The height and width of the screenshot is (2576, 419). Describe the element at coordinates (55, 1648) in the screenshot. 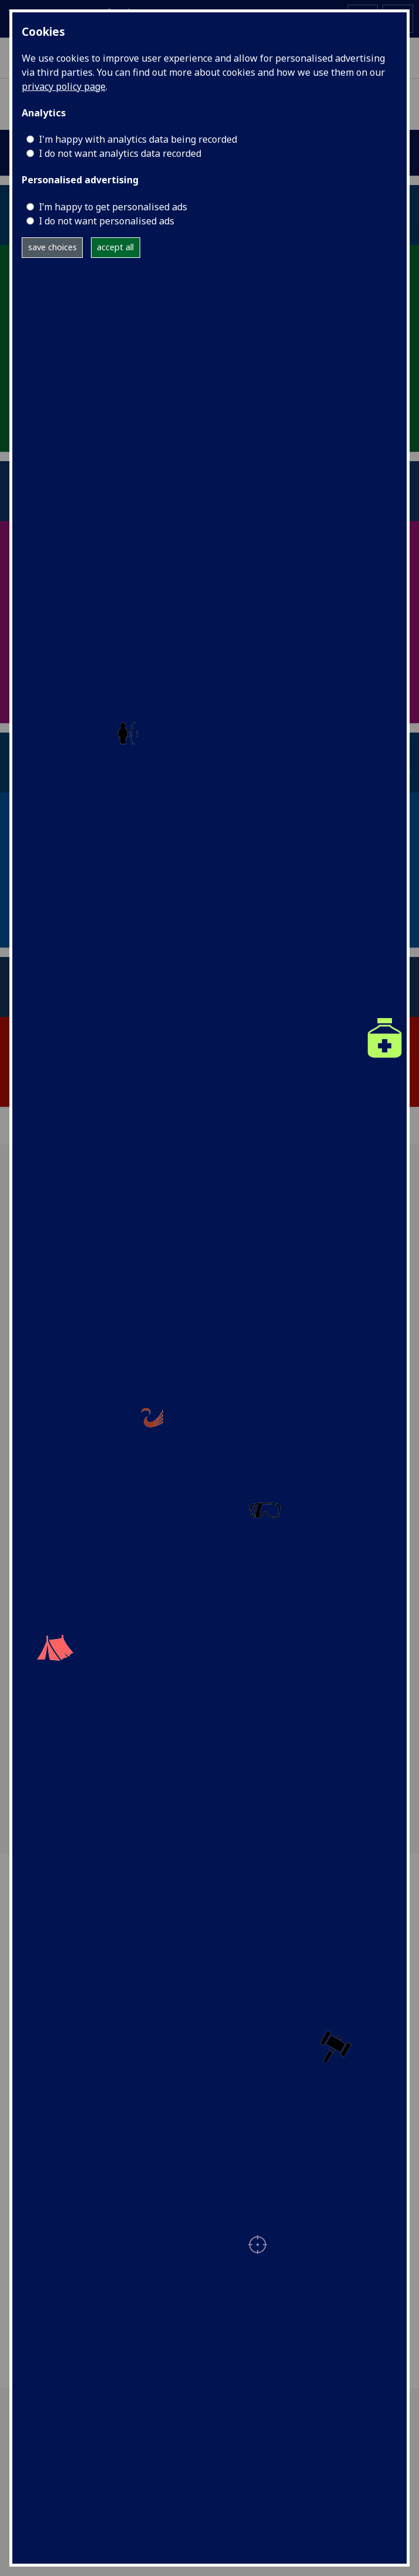

I see `access camping or outdoor activity features` at that location.